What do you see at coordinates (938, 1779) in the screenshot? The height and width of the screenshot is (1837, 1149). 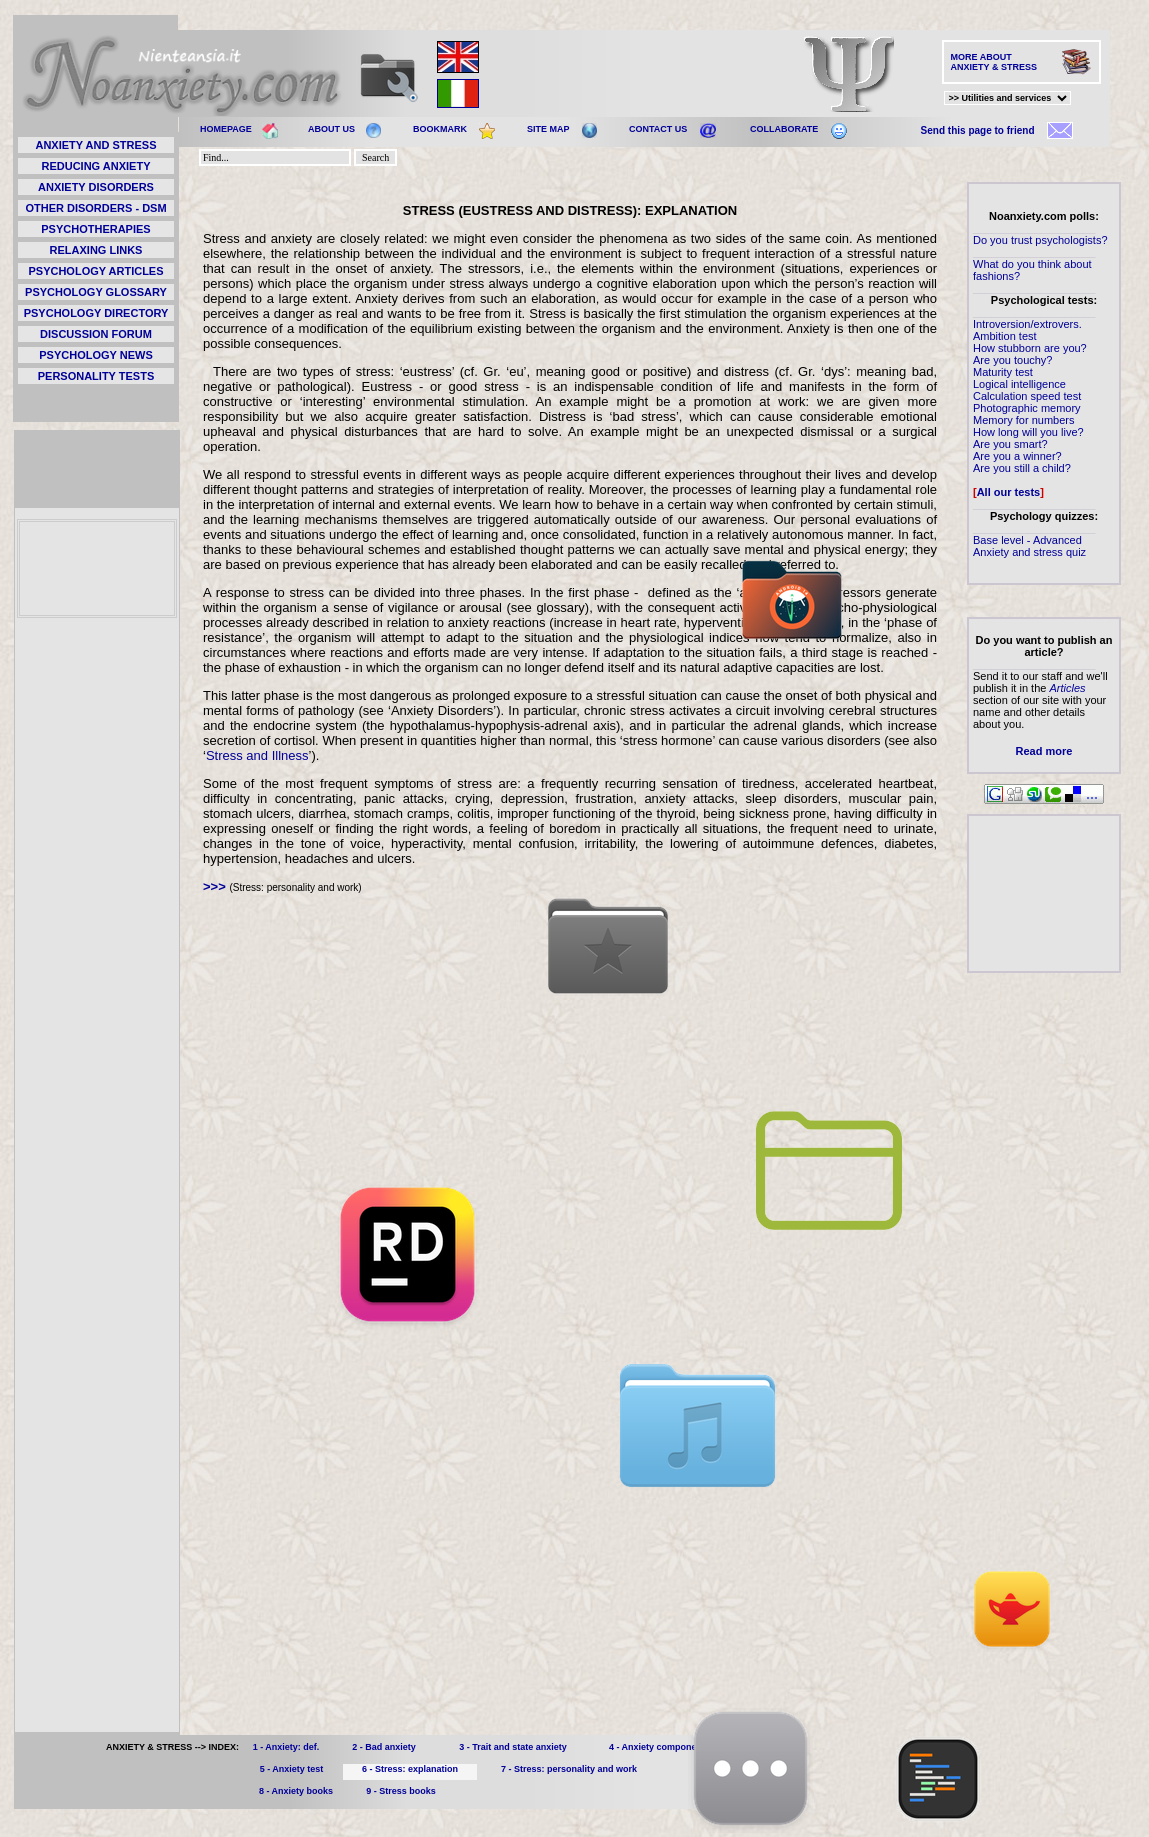 I see `open software development tools` at bounding box center [938, 1779].